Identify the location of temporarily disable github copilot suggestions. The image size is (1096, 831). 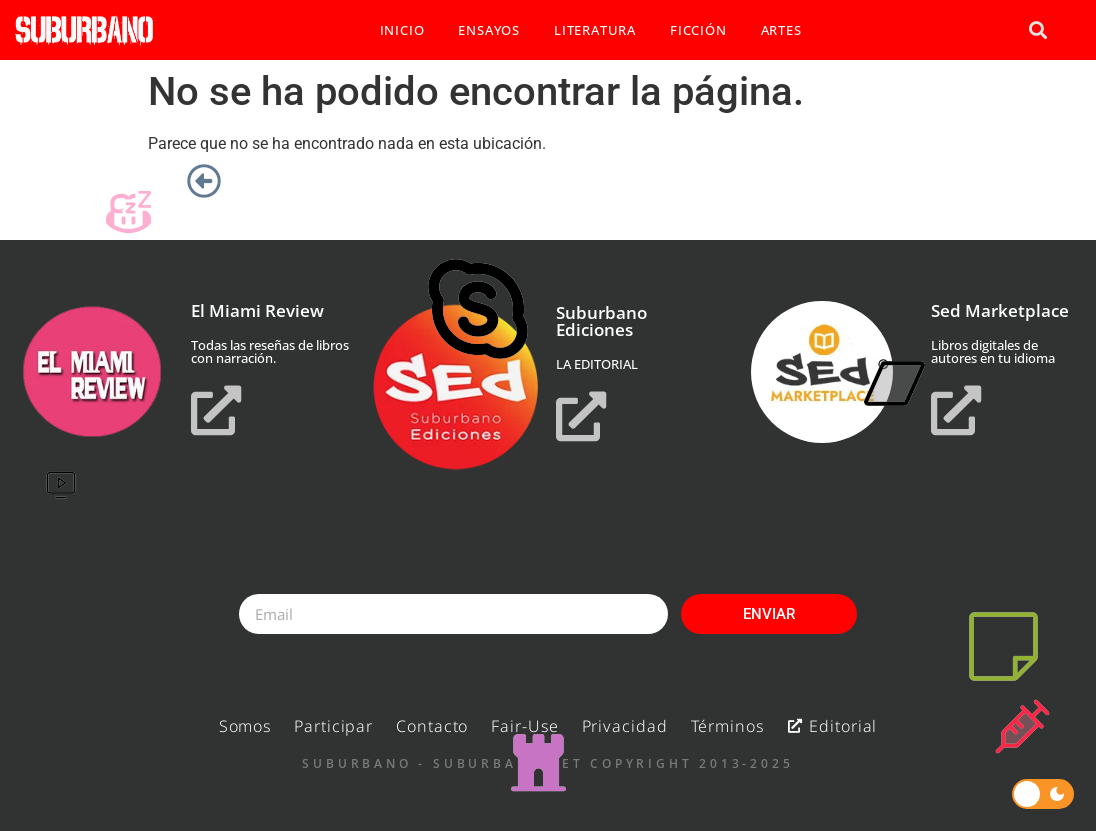
(128, 213).